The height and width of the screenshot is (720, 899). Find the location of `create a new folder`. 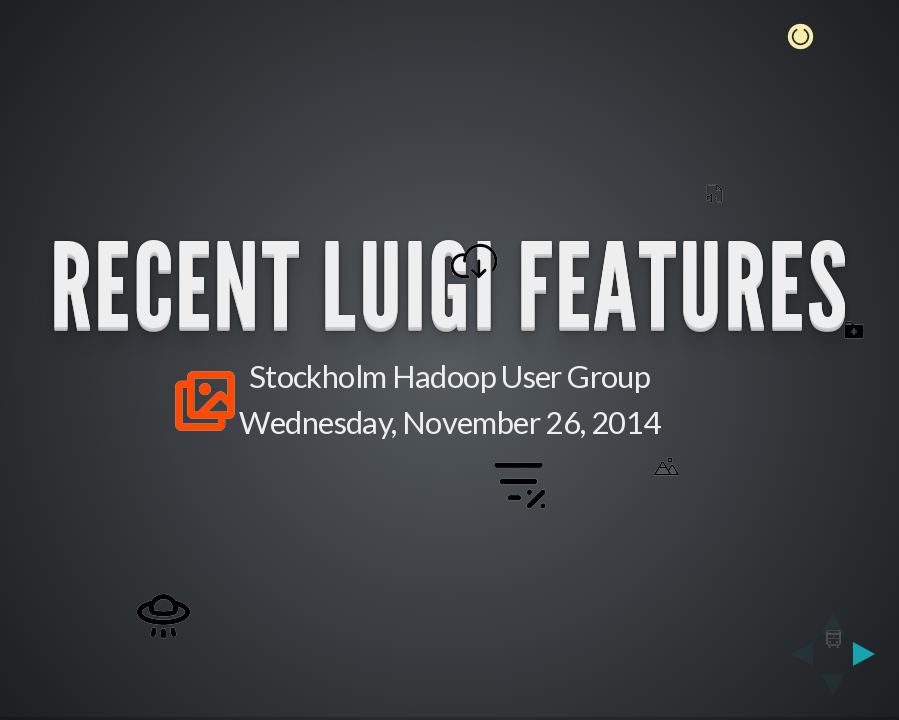

create a new folder is located at coordinates (854, 330).